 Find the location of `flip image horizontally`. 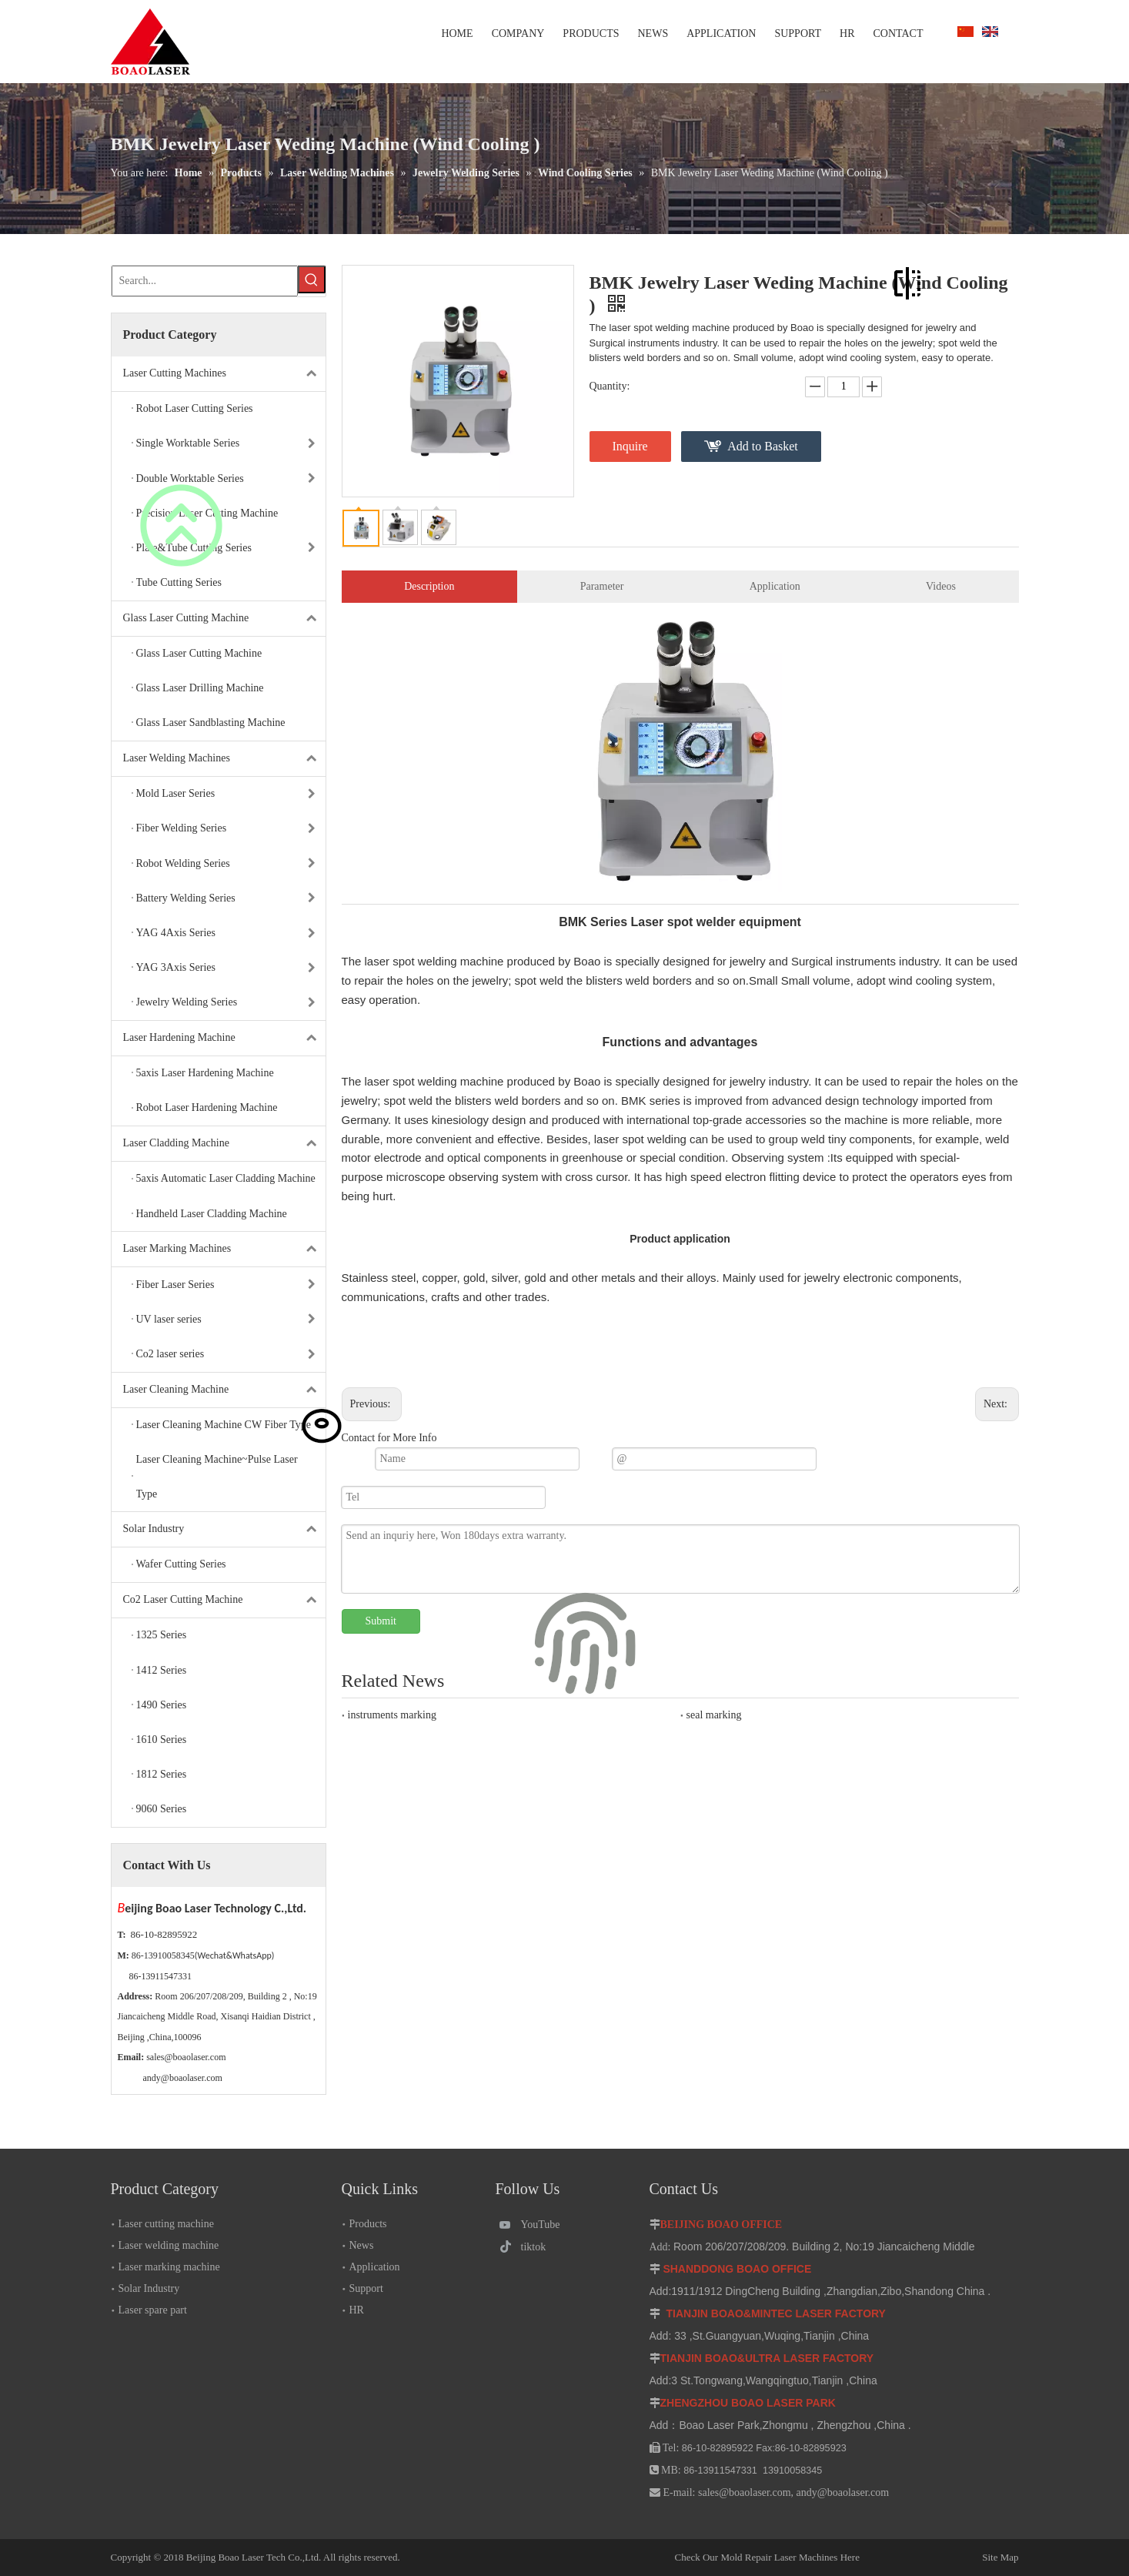

flip image horizontally is located at coordinates (907, 283).